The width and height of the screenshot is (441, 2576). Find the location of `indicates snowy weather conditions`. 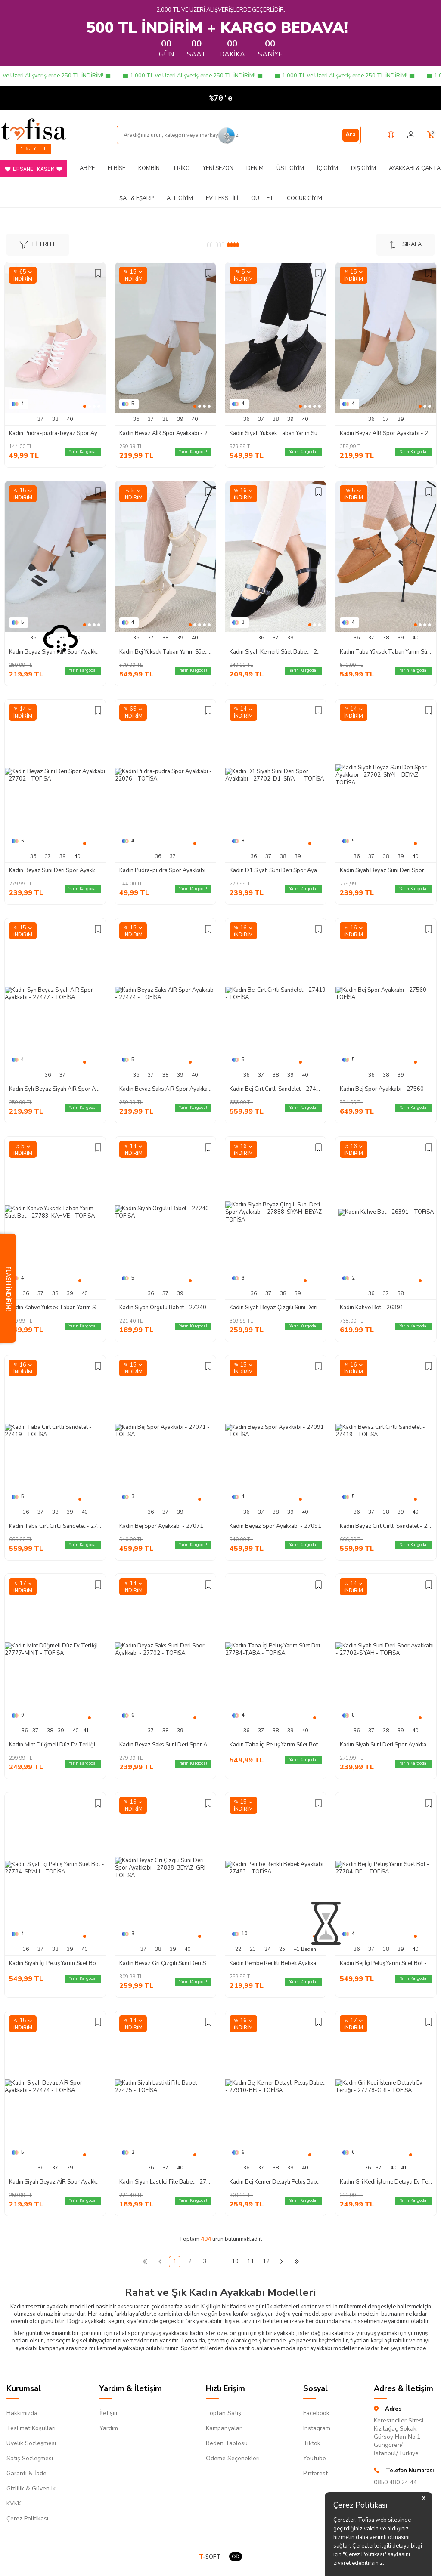

indicates snowy weather conditions is located at coordinates (60, 637).